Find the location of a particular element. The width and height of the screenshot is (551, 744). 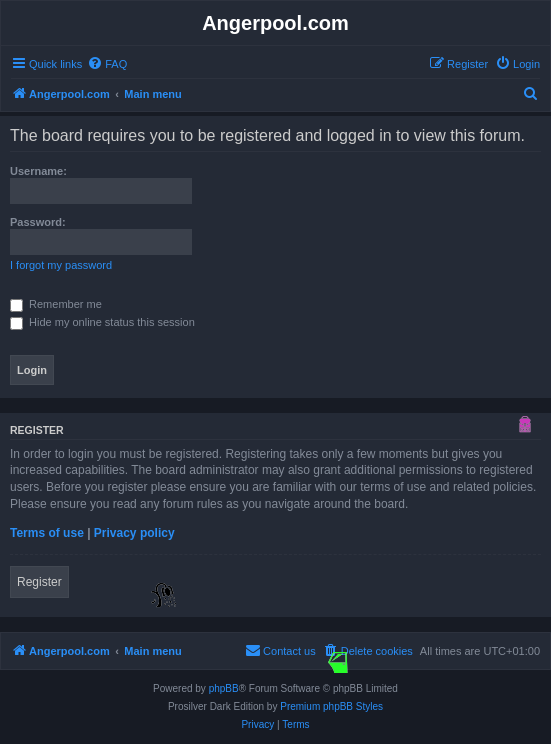

indicates pollen or allergen levels in weather app is located at coordinates (164, 595).